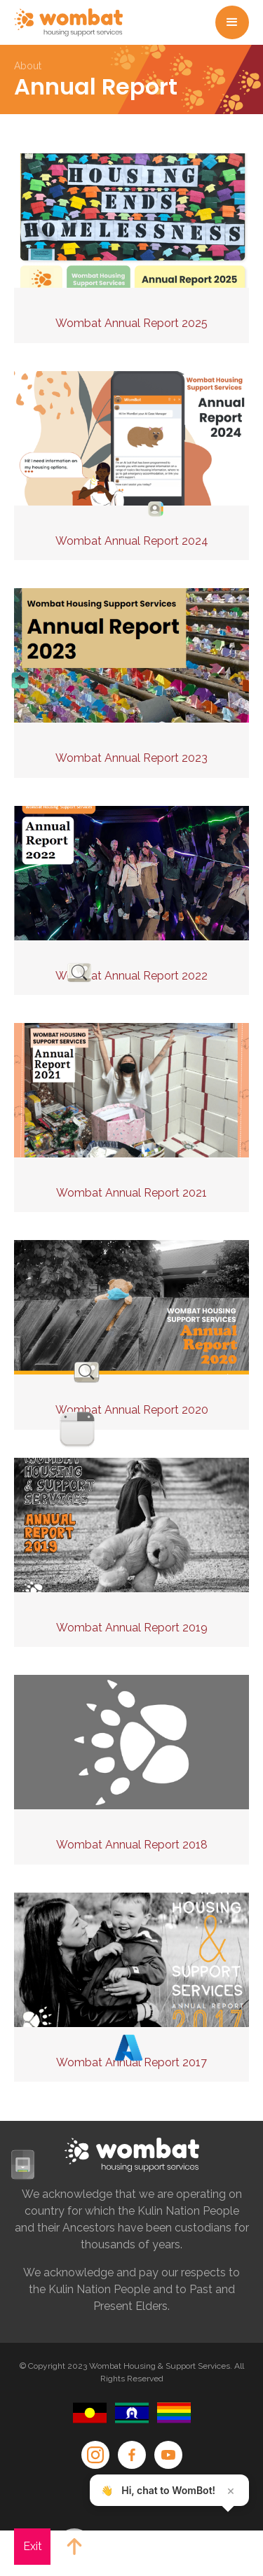 The height and width of the screenshot is (2576, 263). What do you see at coordinates (86, 1372) in the screenshot?
I see `open the photo viewer application` at bounding box center [86, 1372].